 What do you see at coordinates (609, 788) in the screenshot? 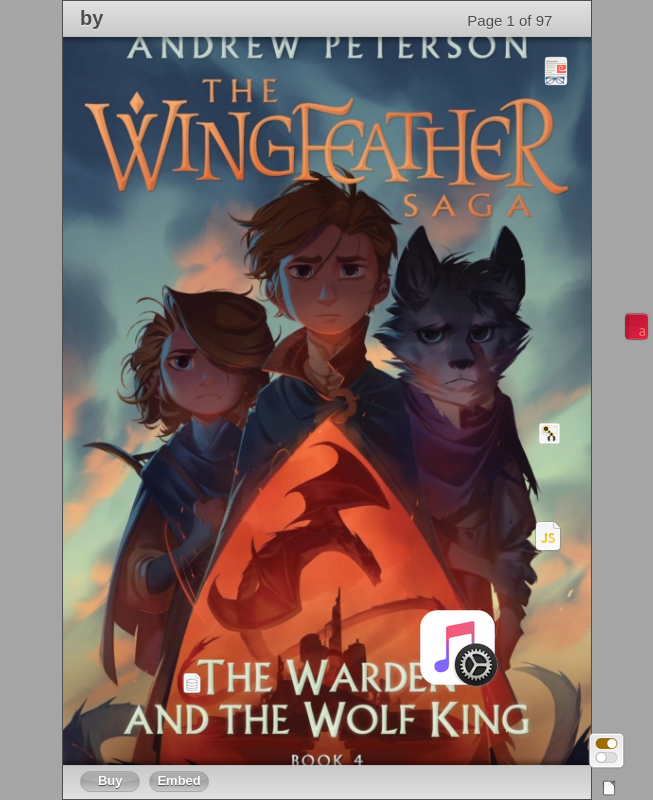
I see `open libreoffice start center` at bounding box center [609, 788].